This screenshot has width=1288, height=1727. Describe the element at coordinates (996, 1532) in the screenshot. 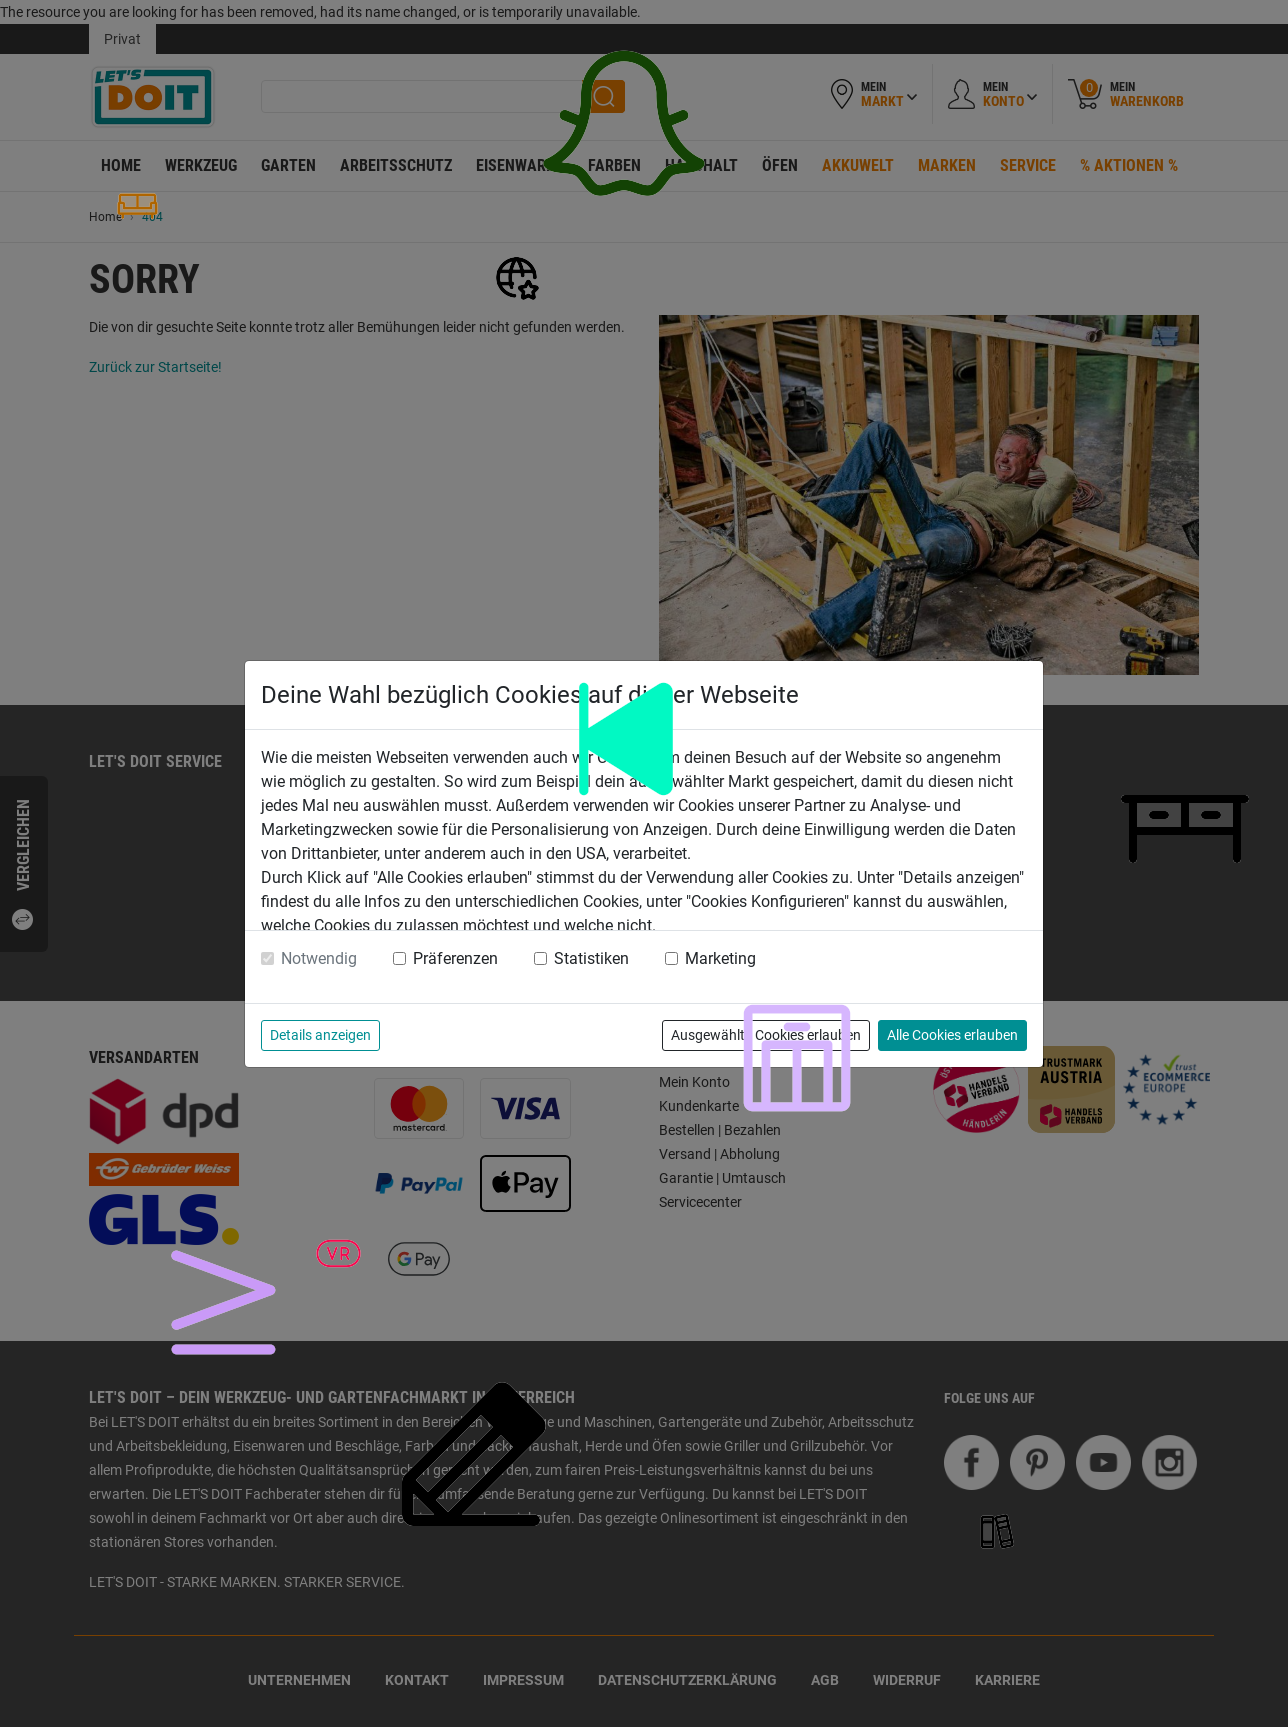

I see `access your library or book collection` at that location.